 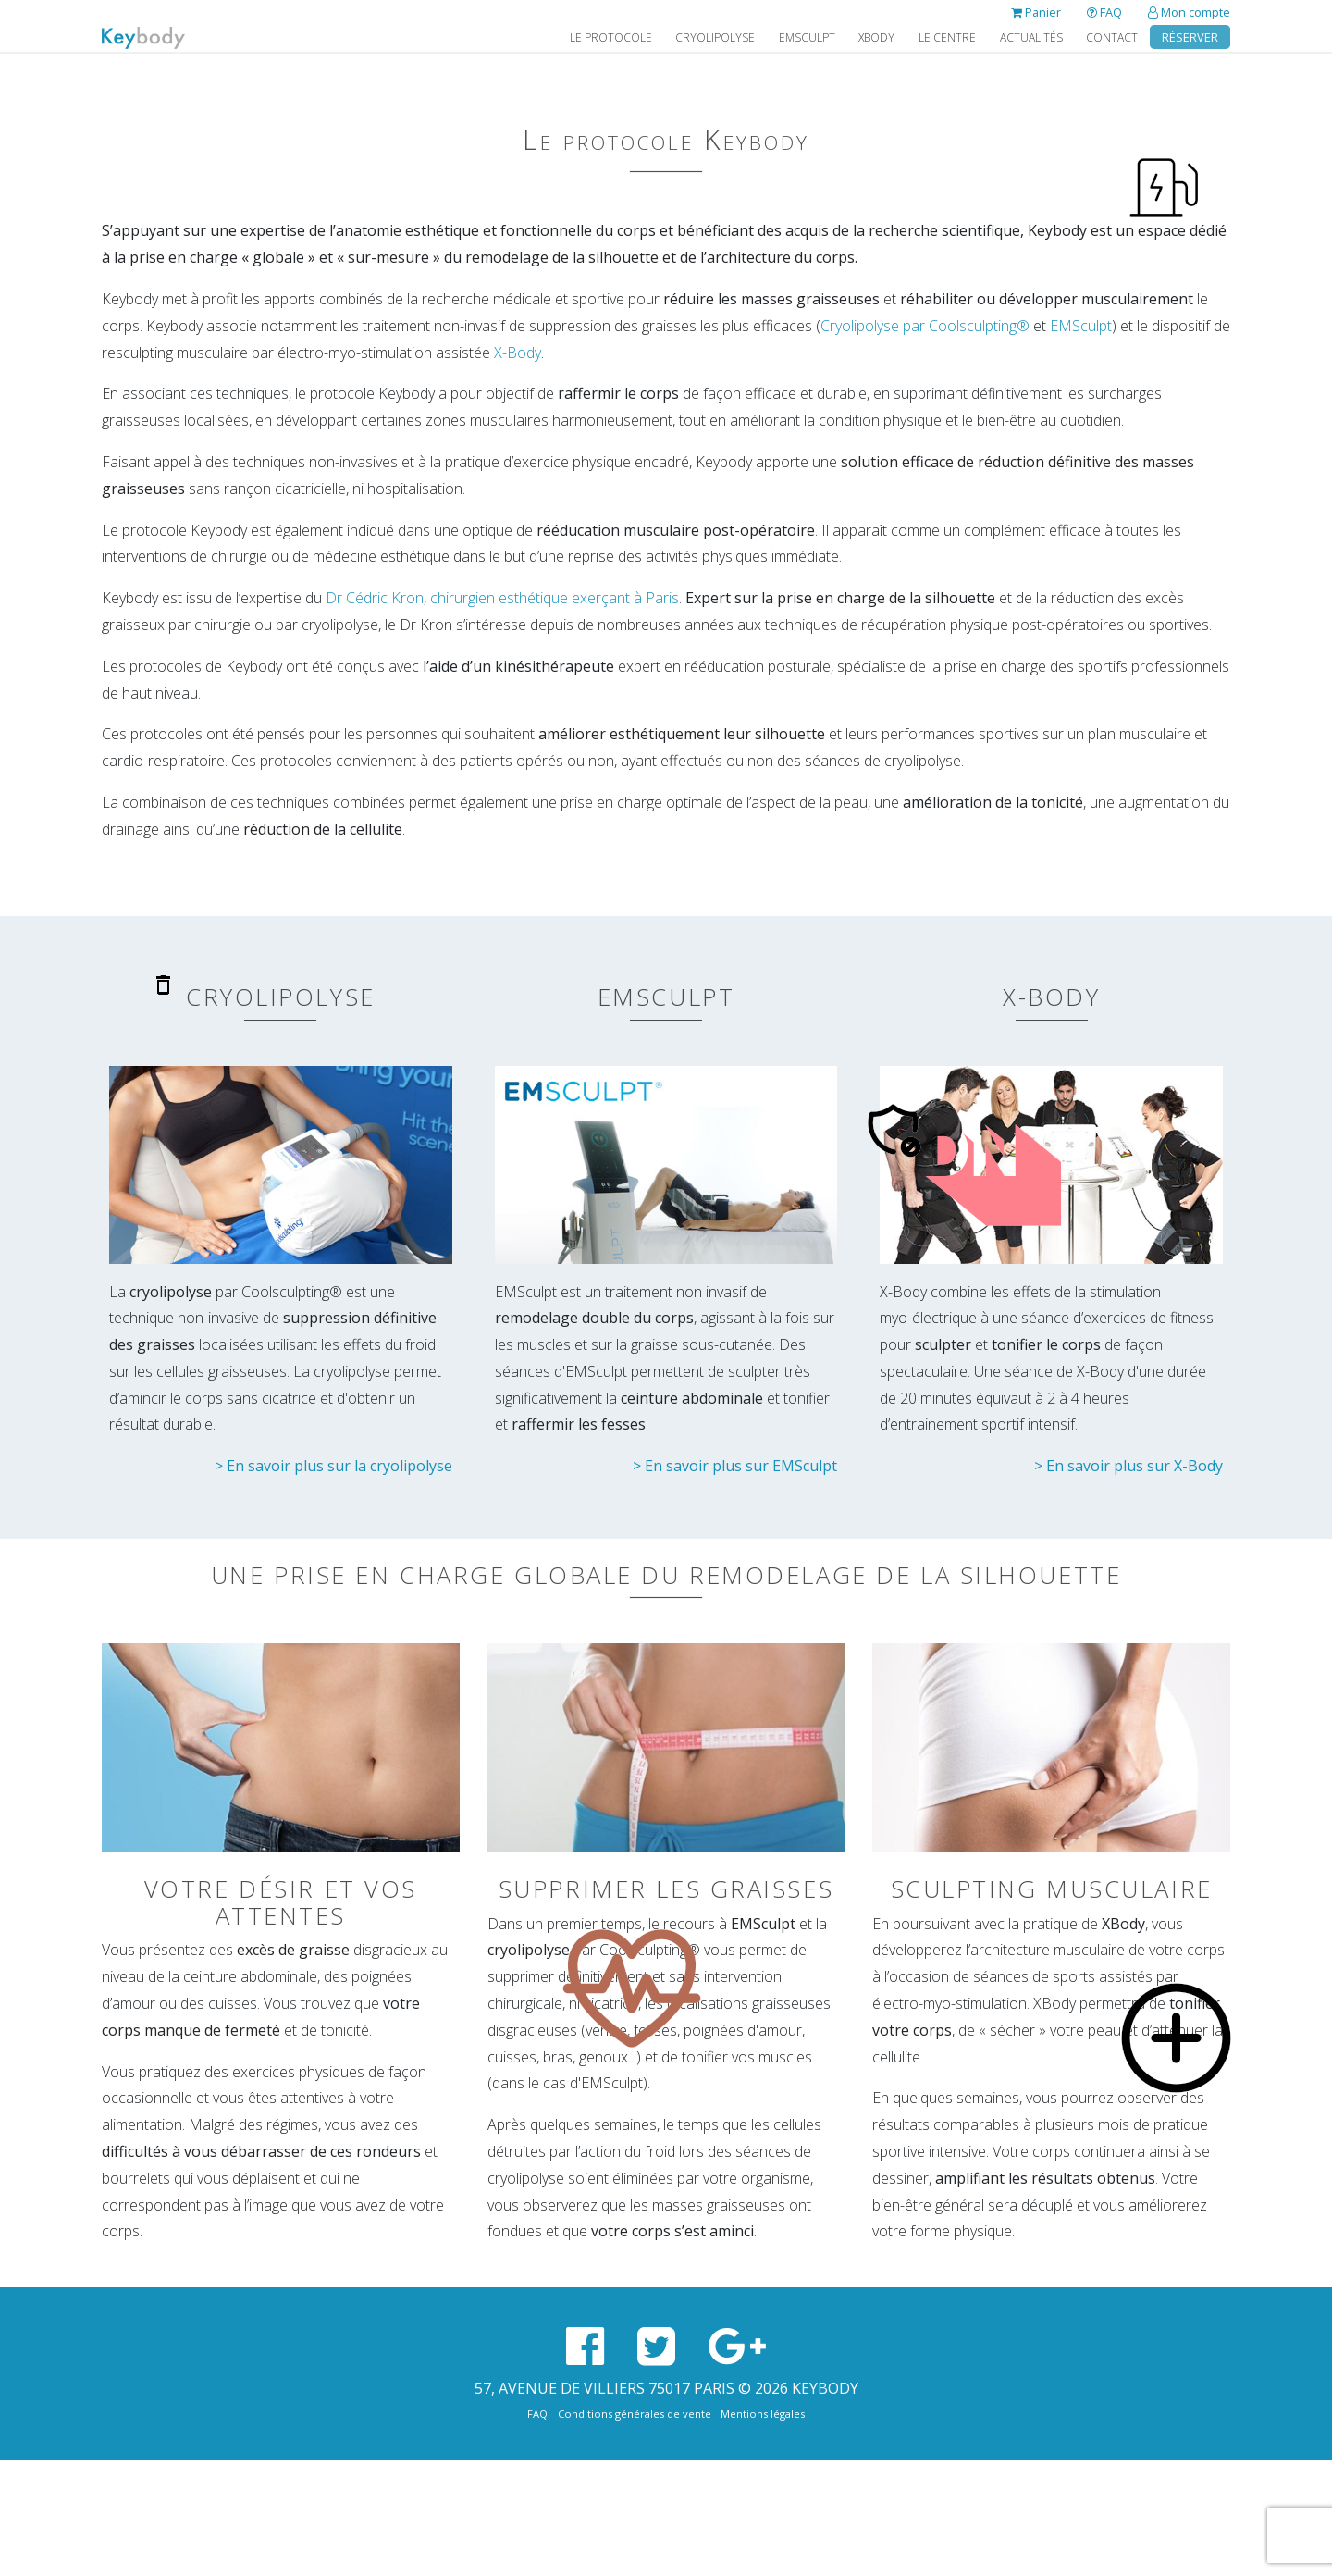 What do you see at coordinates (993, 1175) in the screenshot?
I see `visit Designer News website` at bounding box center [993, 1175].